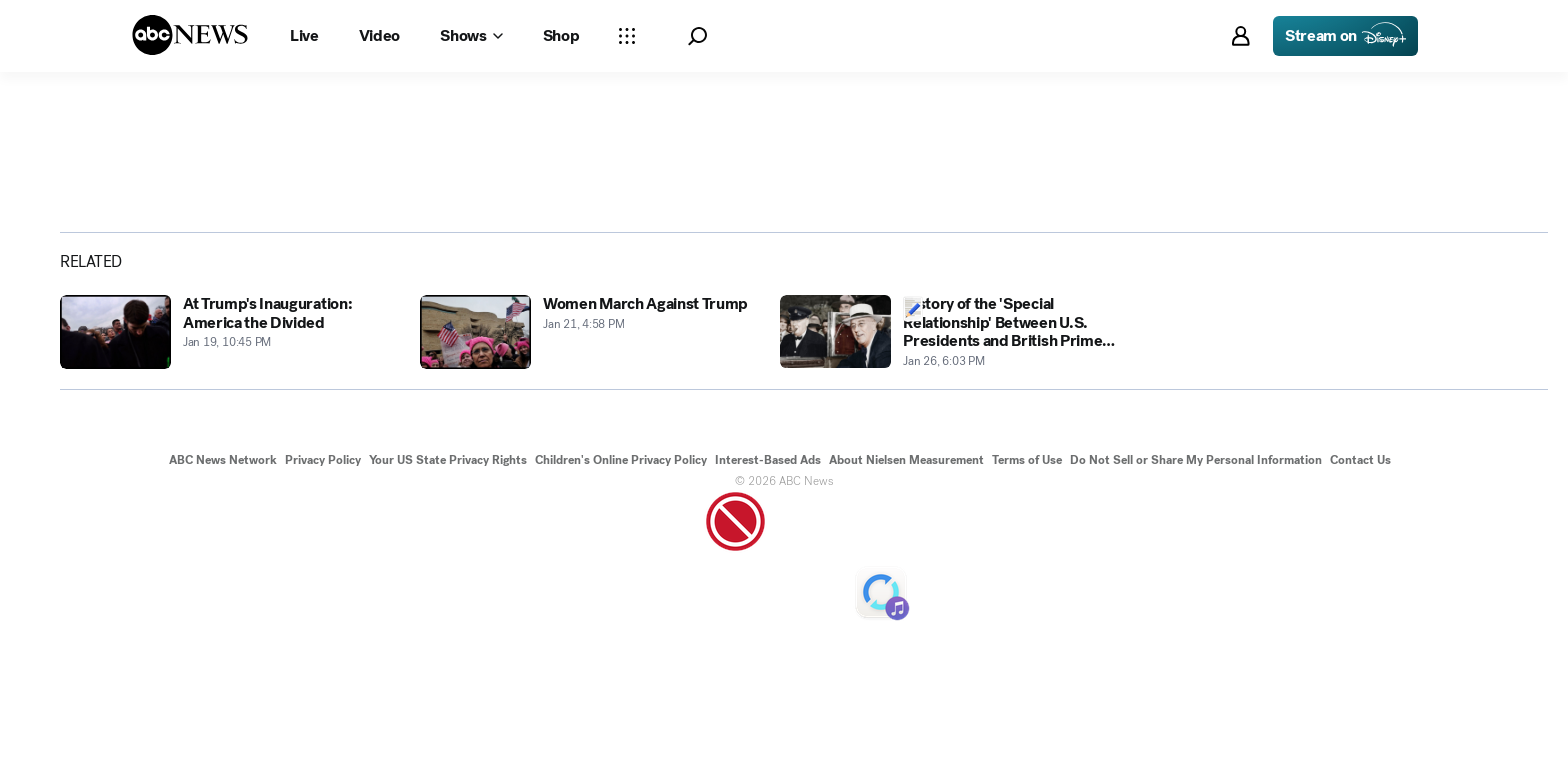 The image size is (1568, 783). Describe the element at coordinates (881, 592) in the screenshot. I see `convert audio or video files to different formats` at that location.